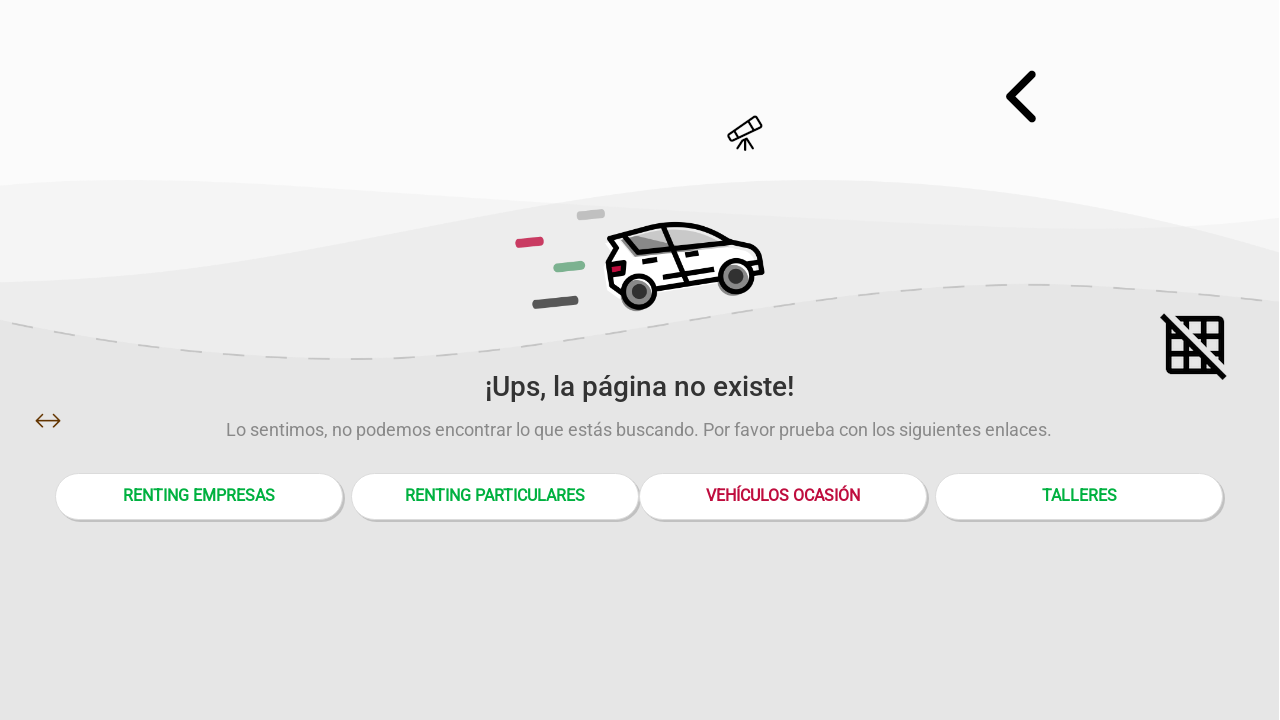 This screenshot has height=720, width=1280. Describe the element at coordinates (745, 132) in the screenshot. I see `explore or discover new content` at that location.